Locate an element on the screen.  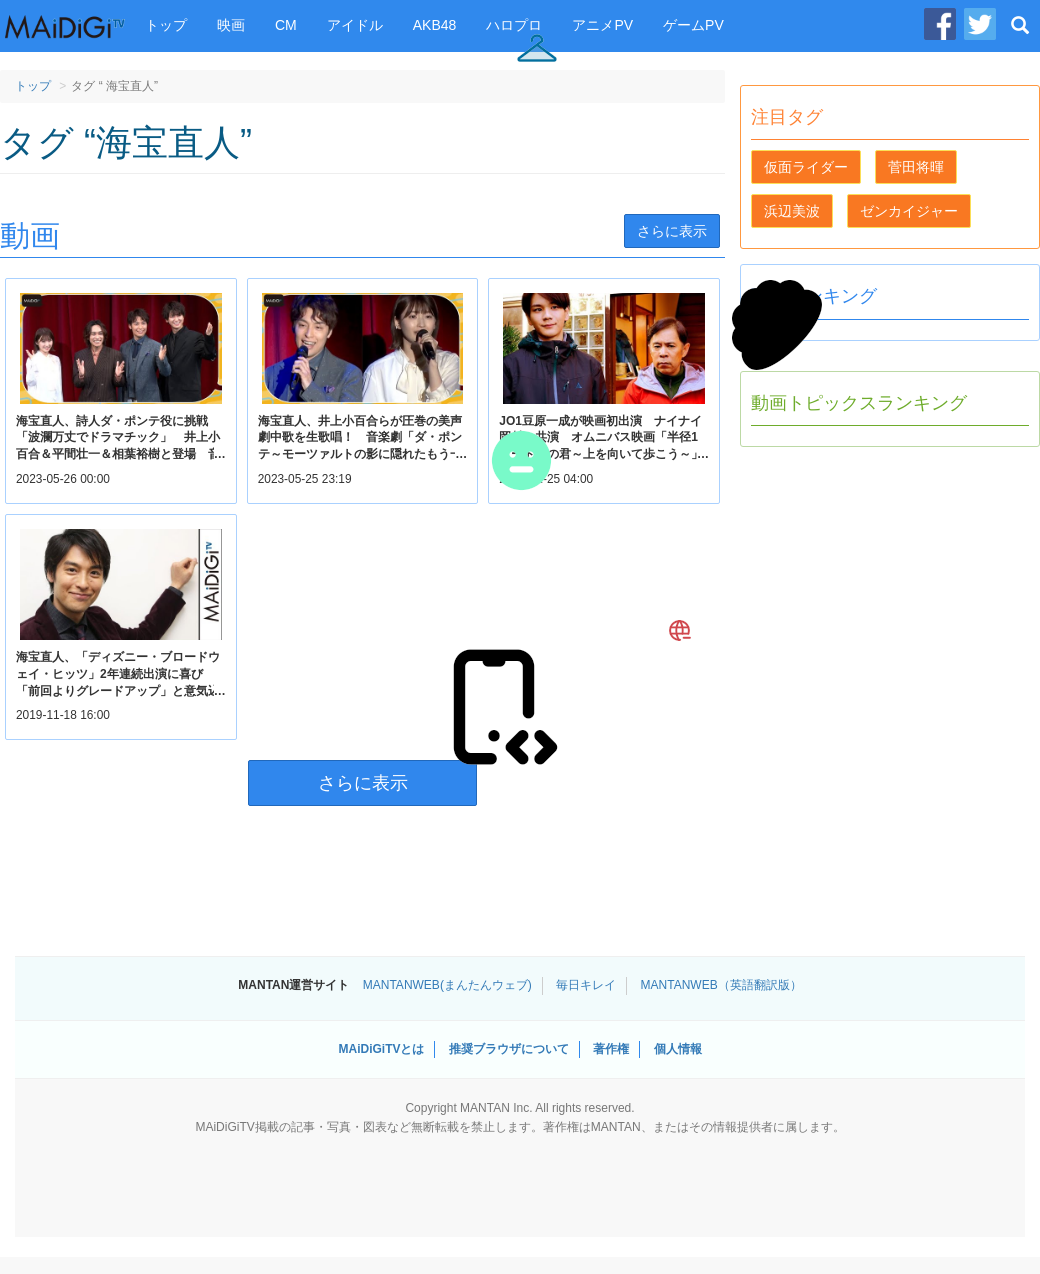
access mobile development tools is located at coordinates (494, 707).